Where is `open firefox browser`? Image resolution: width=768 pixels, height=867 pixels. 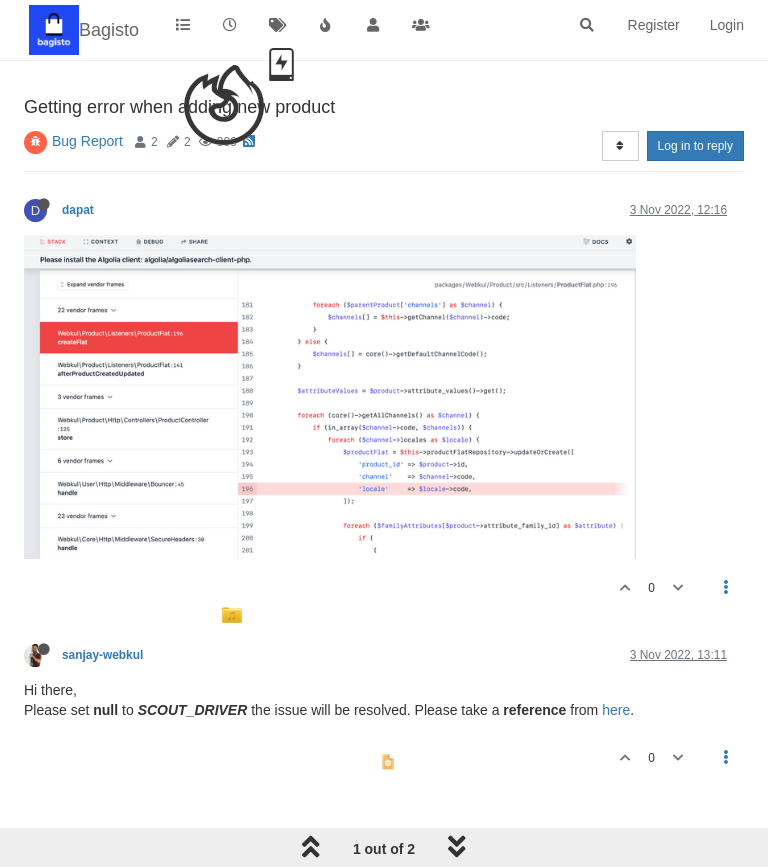
open firefox browser is located at coordinates (224, 105).